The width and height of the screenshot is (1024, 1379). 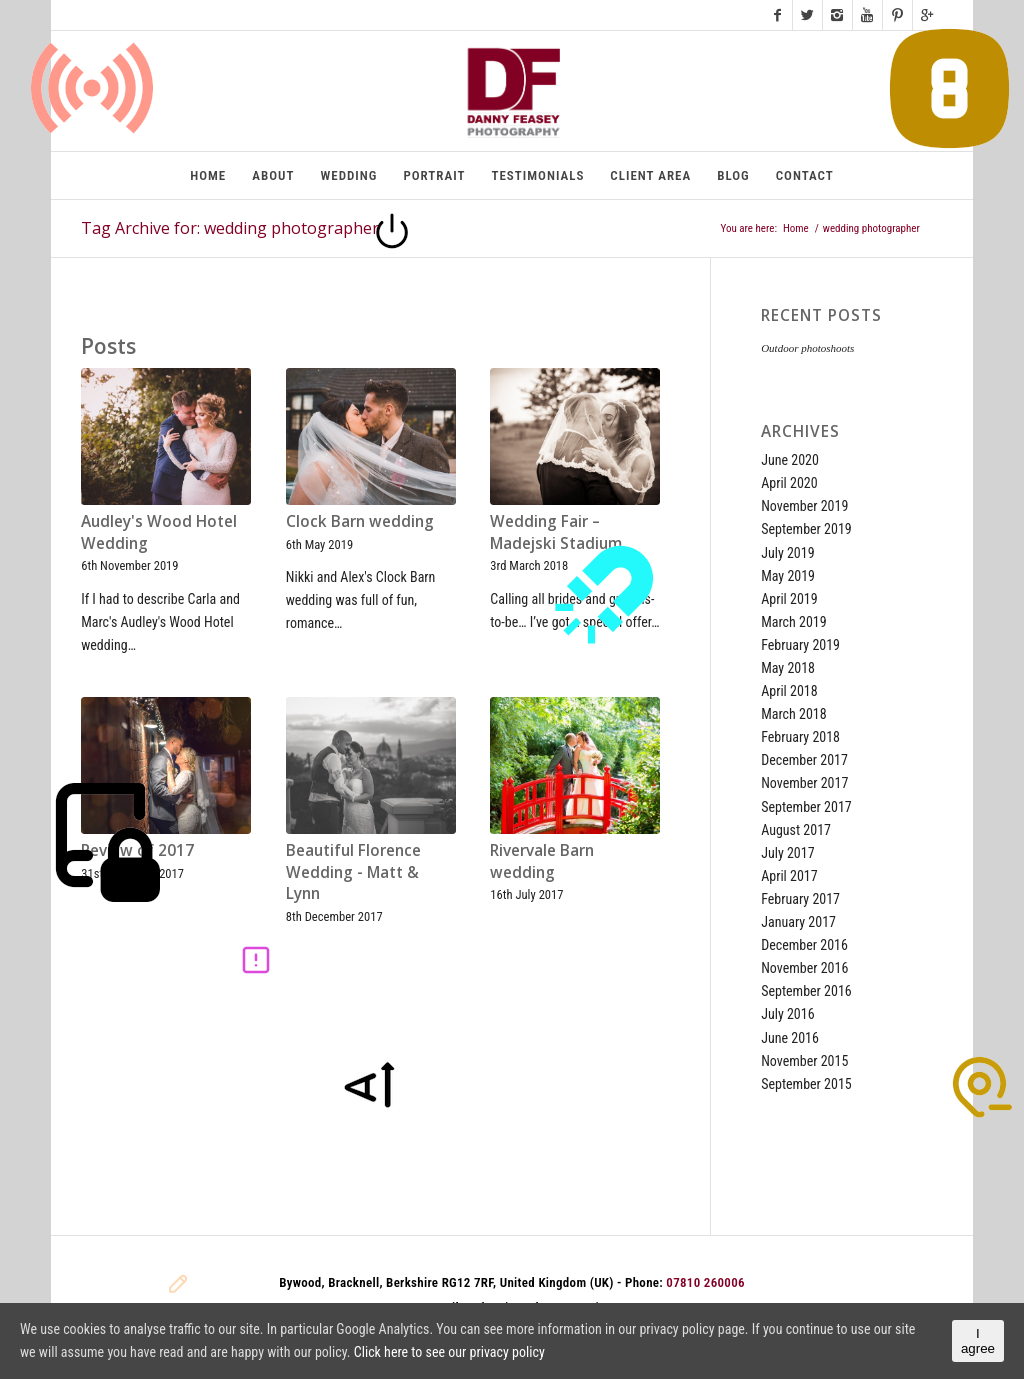 I want to click on rotate text orientation upward, so click(x=370, y=1084).